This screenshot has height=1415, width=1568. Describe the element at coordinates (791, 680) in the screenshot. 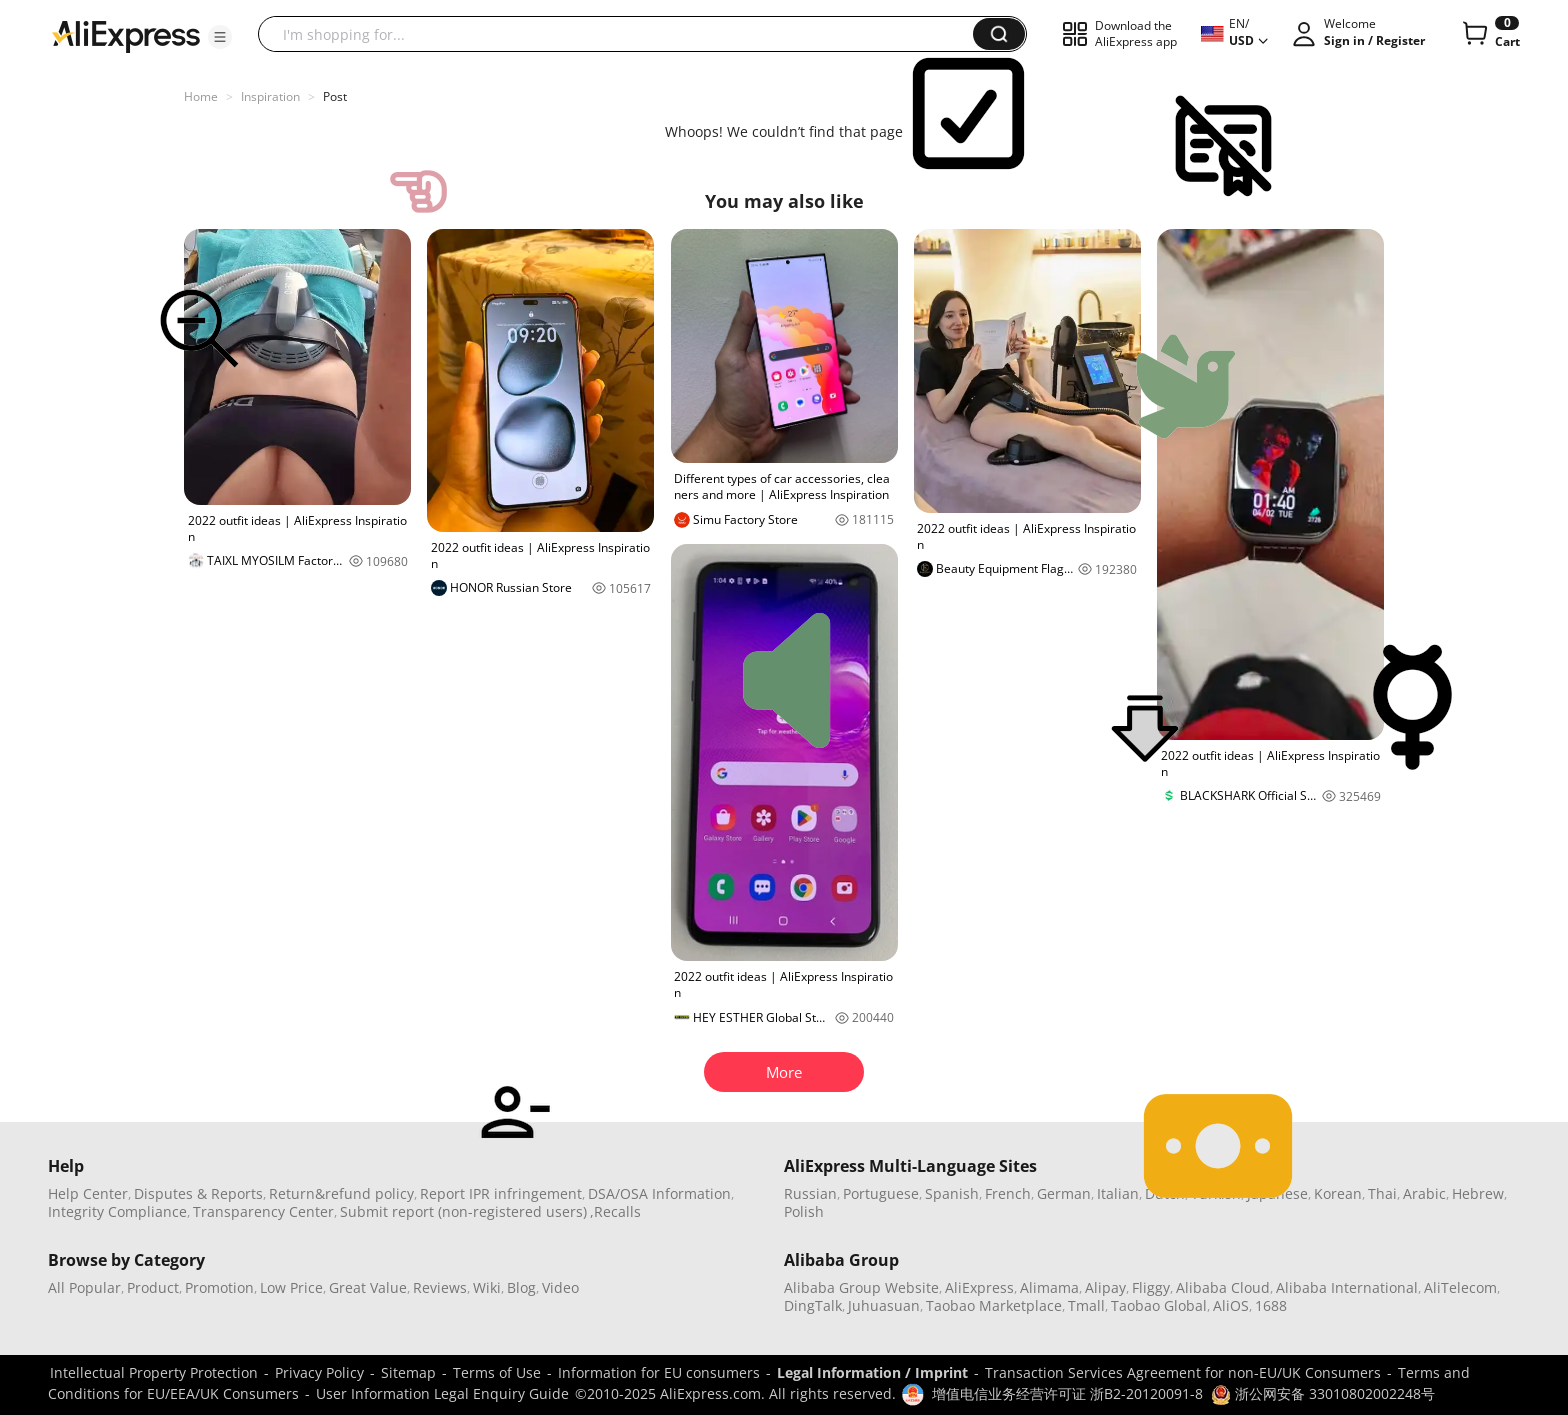

I see `mute or unmute audio` at that location.